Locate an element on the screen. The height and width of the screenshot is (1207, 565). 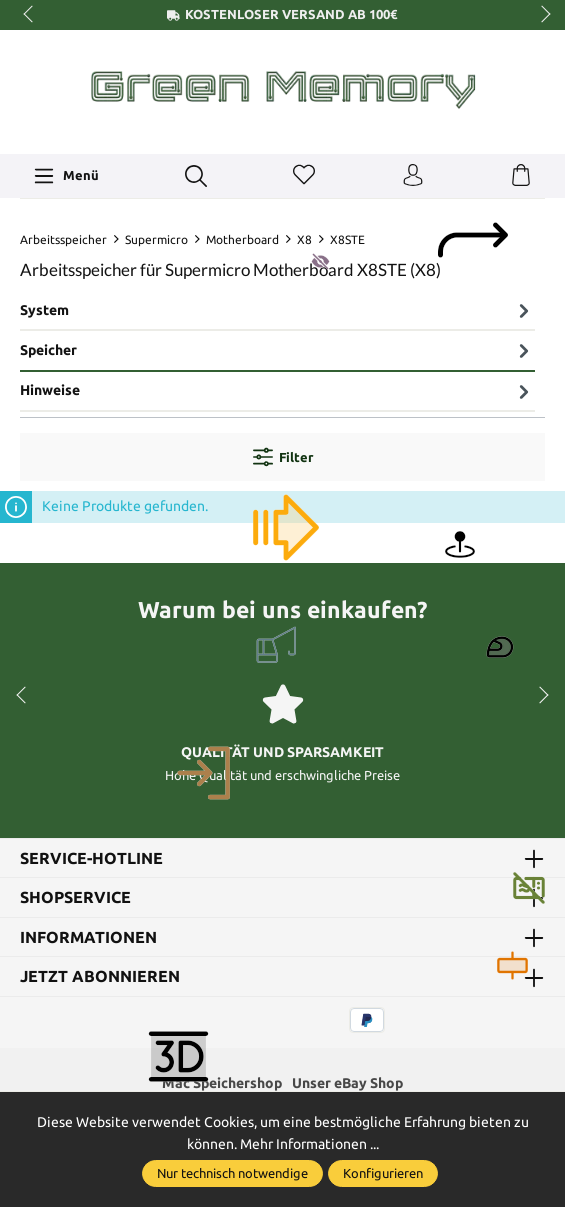
hide password or sensitive content is located at coordinates (320, 261).